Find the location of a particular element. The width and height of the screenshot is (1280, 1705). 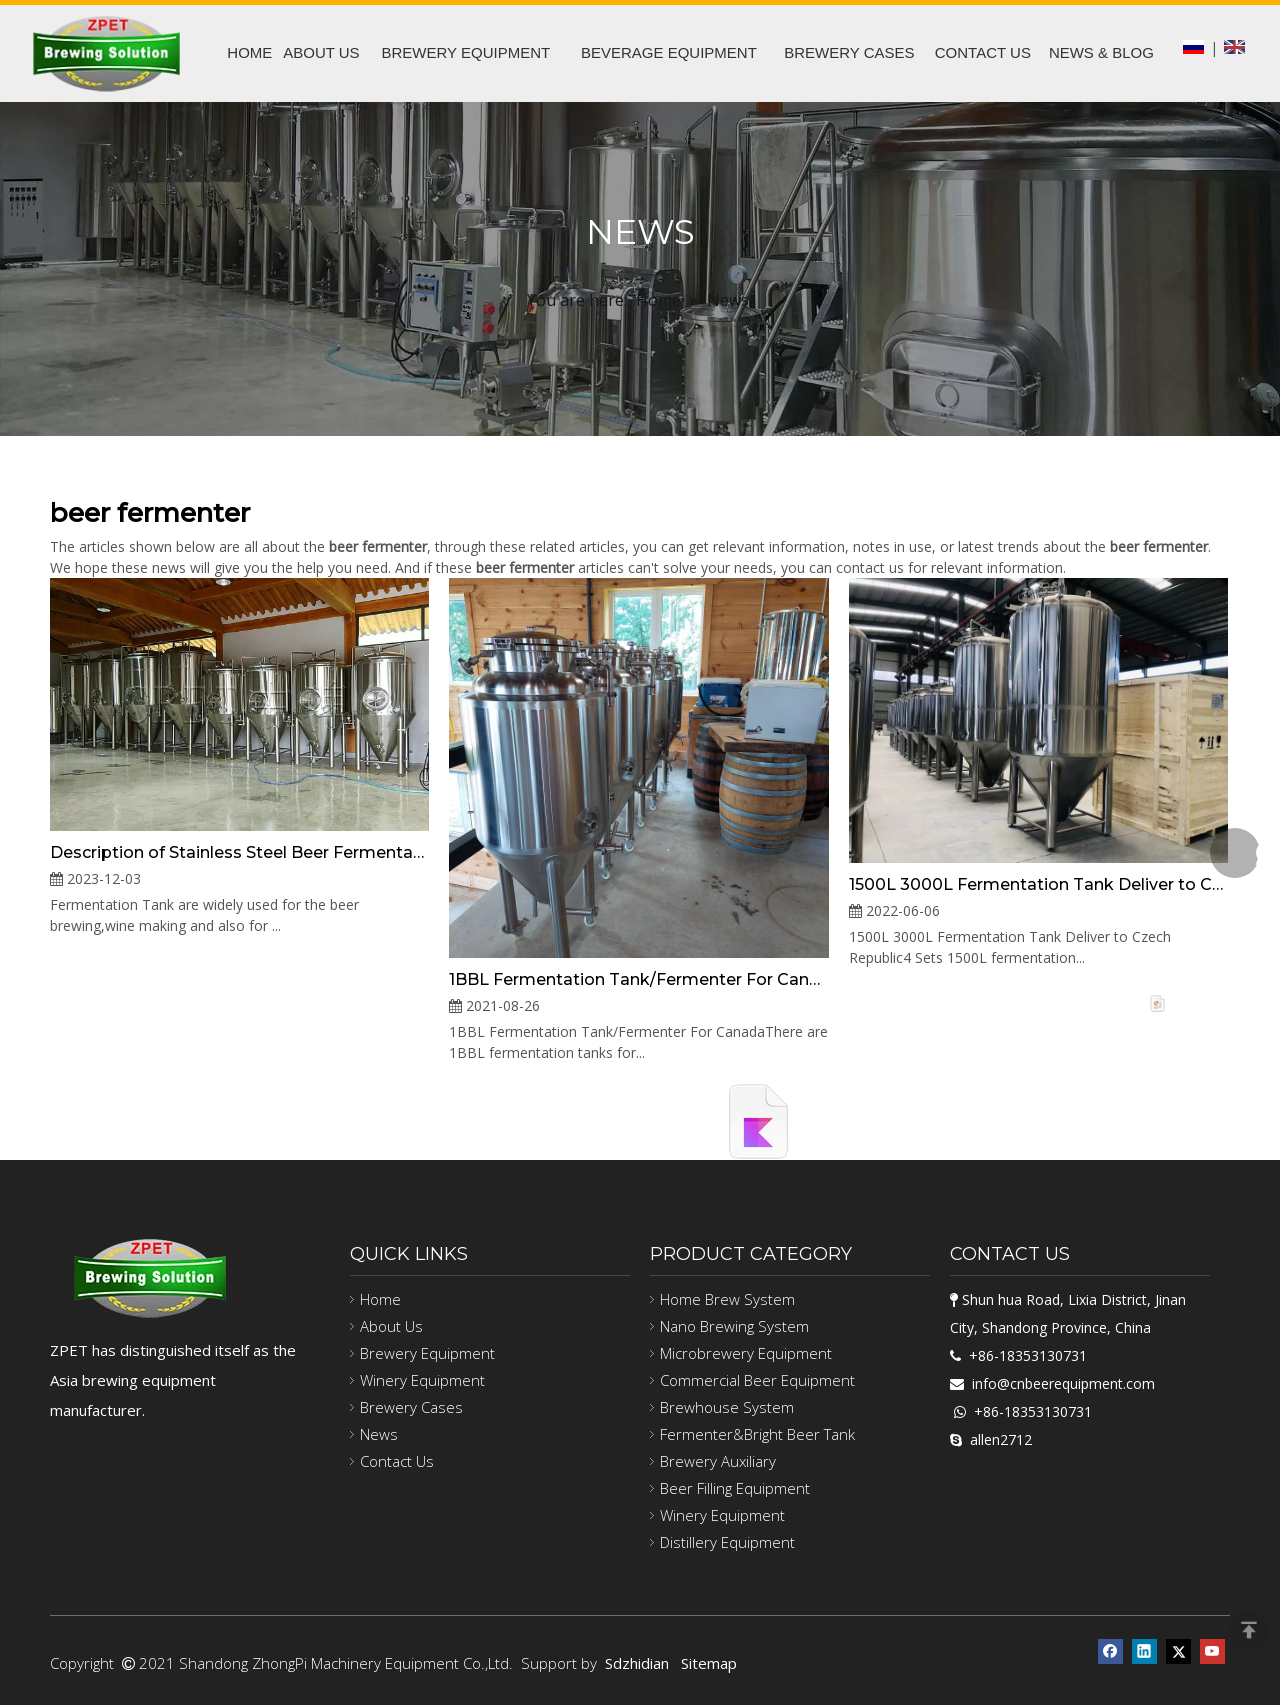

a kotlin source code file is located at coordinates (758, 1121).